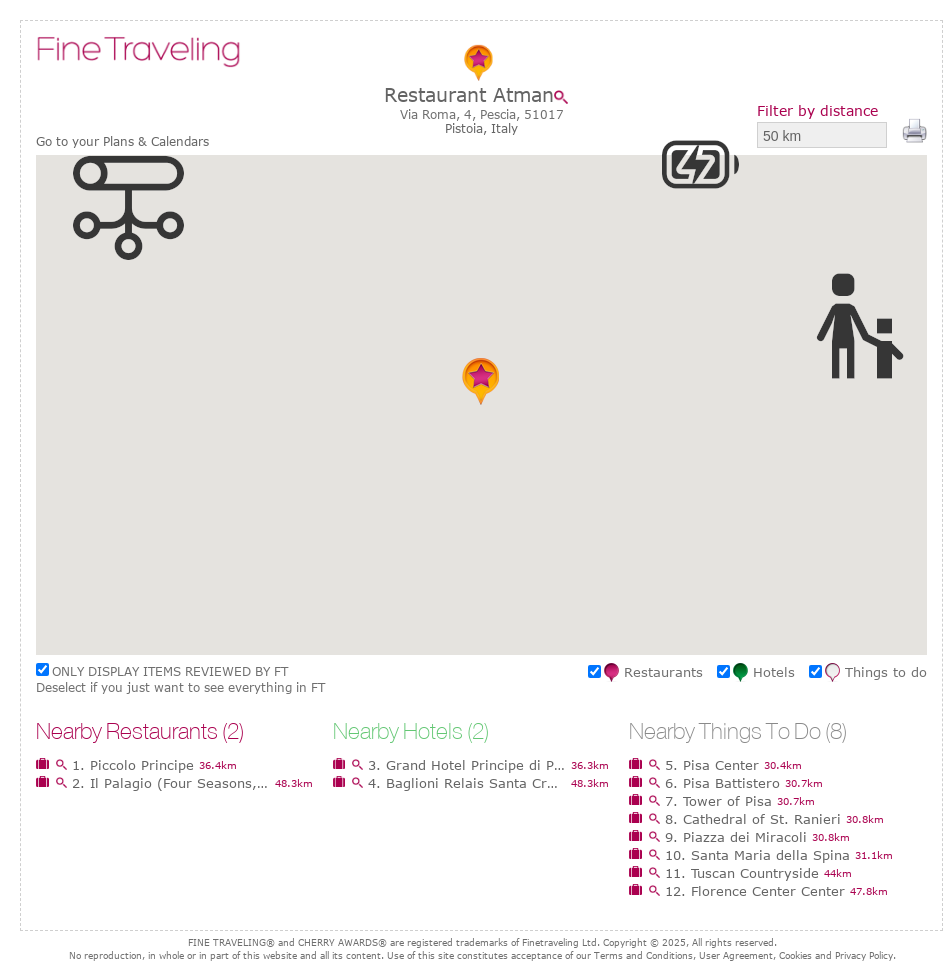 Image resolution: width=950 pixels, height=965 pixels. What do you see at coordinates (128, 204) in the screenshot?
I see `configure network proxy settings` at bounding box center [128, 204].